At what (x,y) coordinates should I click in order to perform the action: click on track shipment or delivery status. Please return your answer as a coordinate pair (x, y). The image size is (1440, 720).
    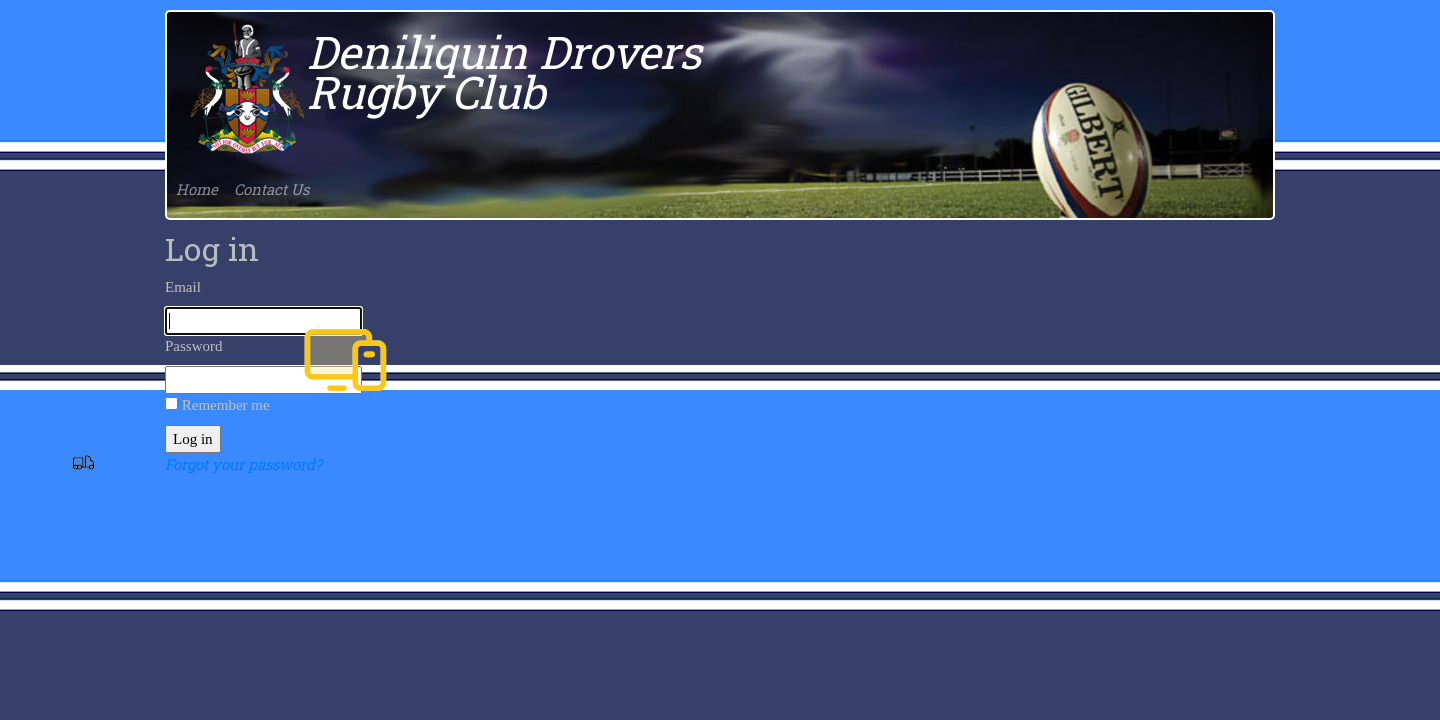
    Looking at the image, I should click on (83, 462).